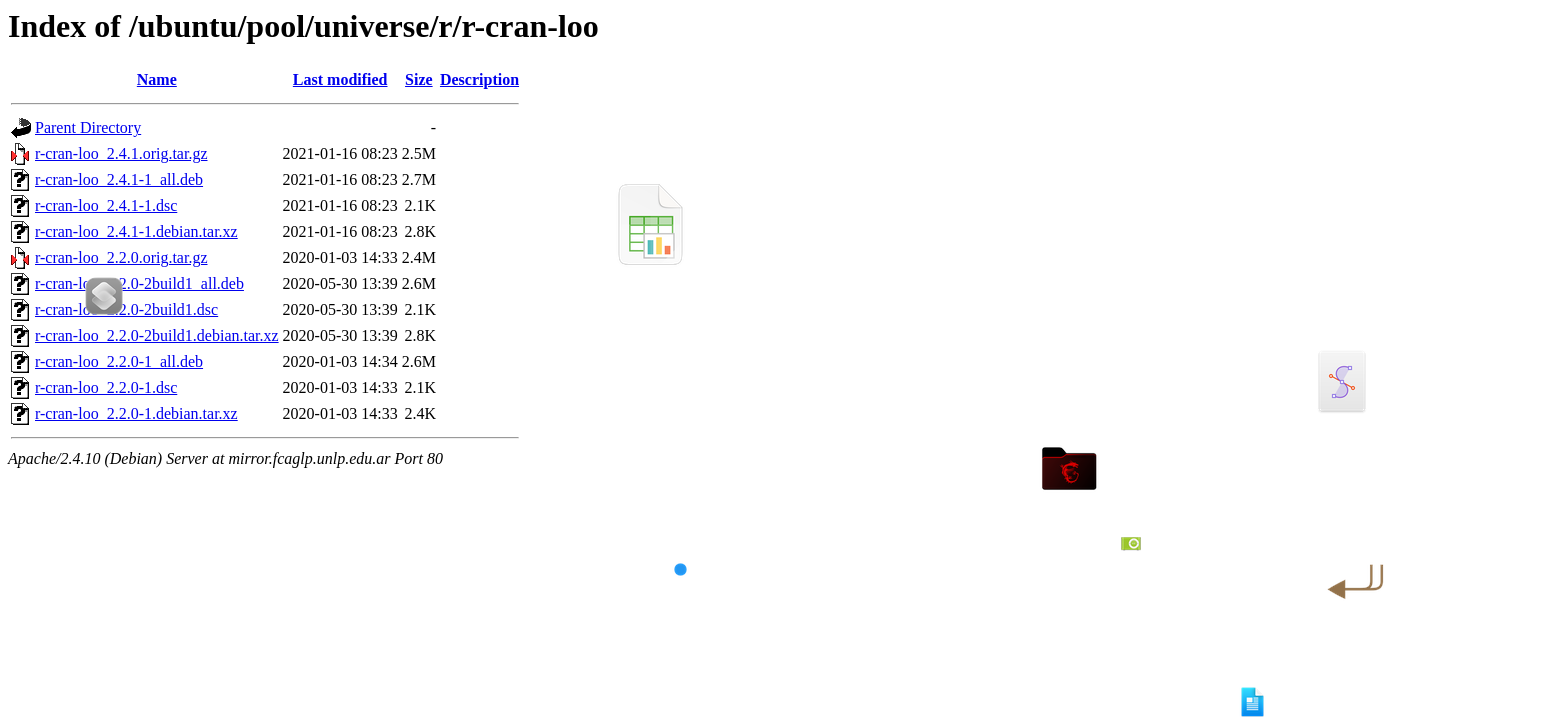 Image resolution: width=1568 pixels, height=720 pixels. What do you see at coordinates (1354, 581) in the screenshot?
I see `reply to all recipients in an email thread` at bounding box center [1354, 581].